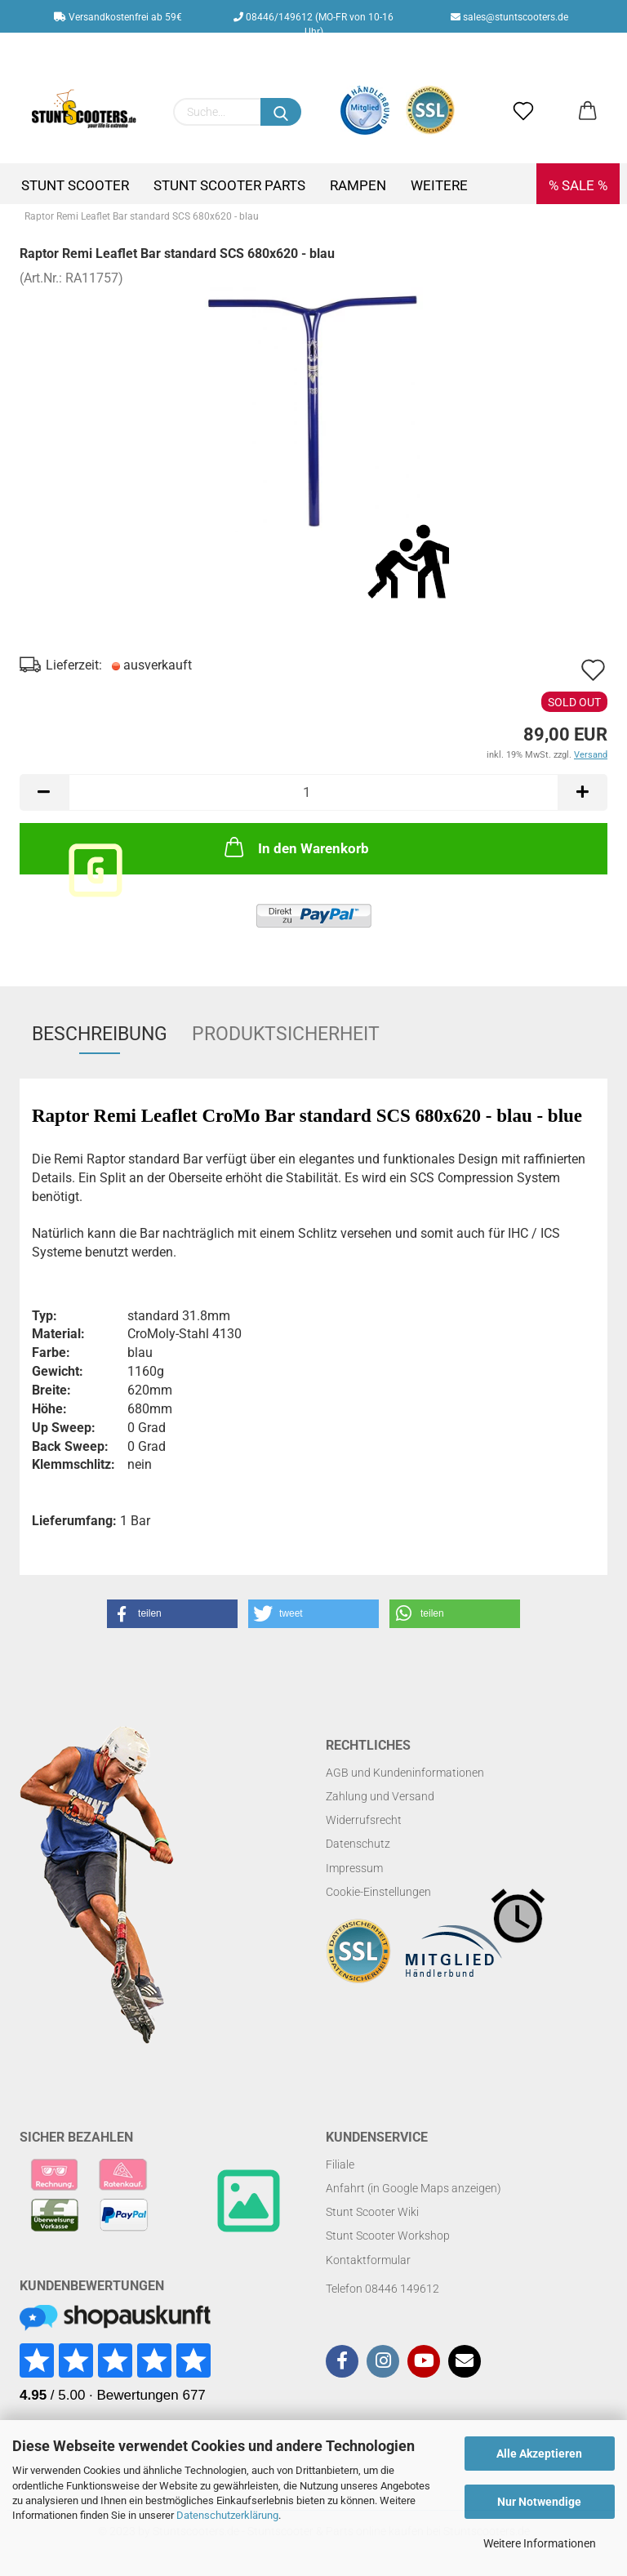 The height and width of the screenshot is (2576, 627). Describe the element at coordinates (96, 870) in the screenshot. I see `access Google services or integration` at that location.